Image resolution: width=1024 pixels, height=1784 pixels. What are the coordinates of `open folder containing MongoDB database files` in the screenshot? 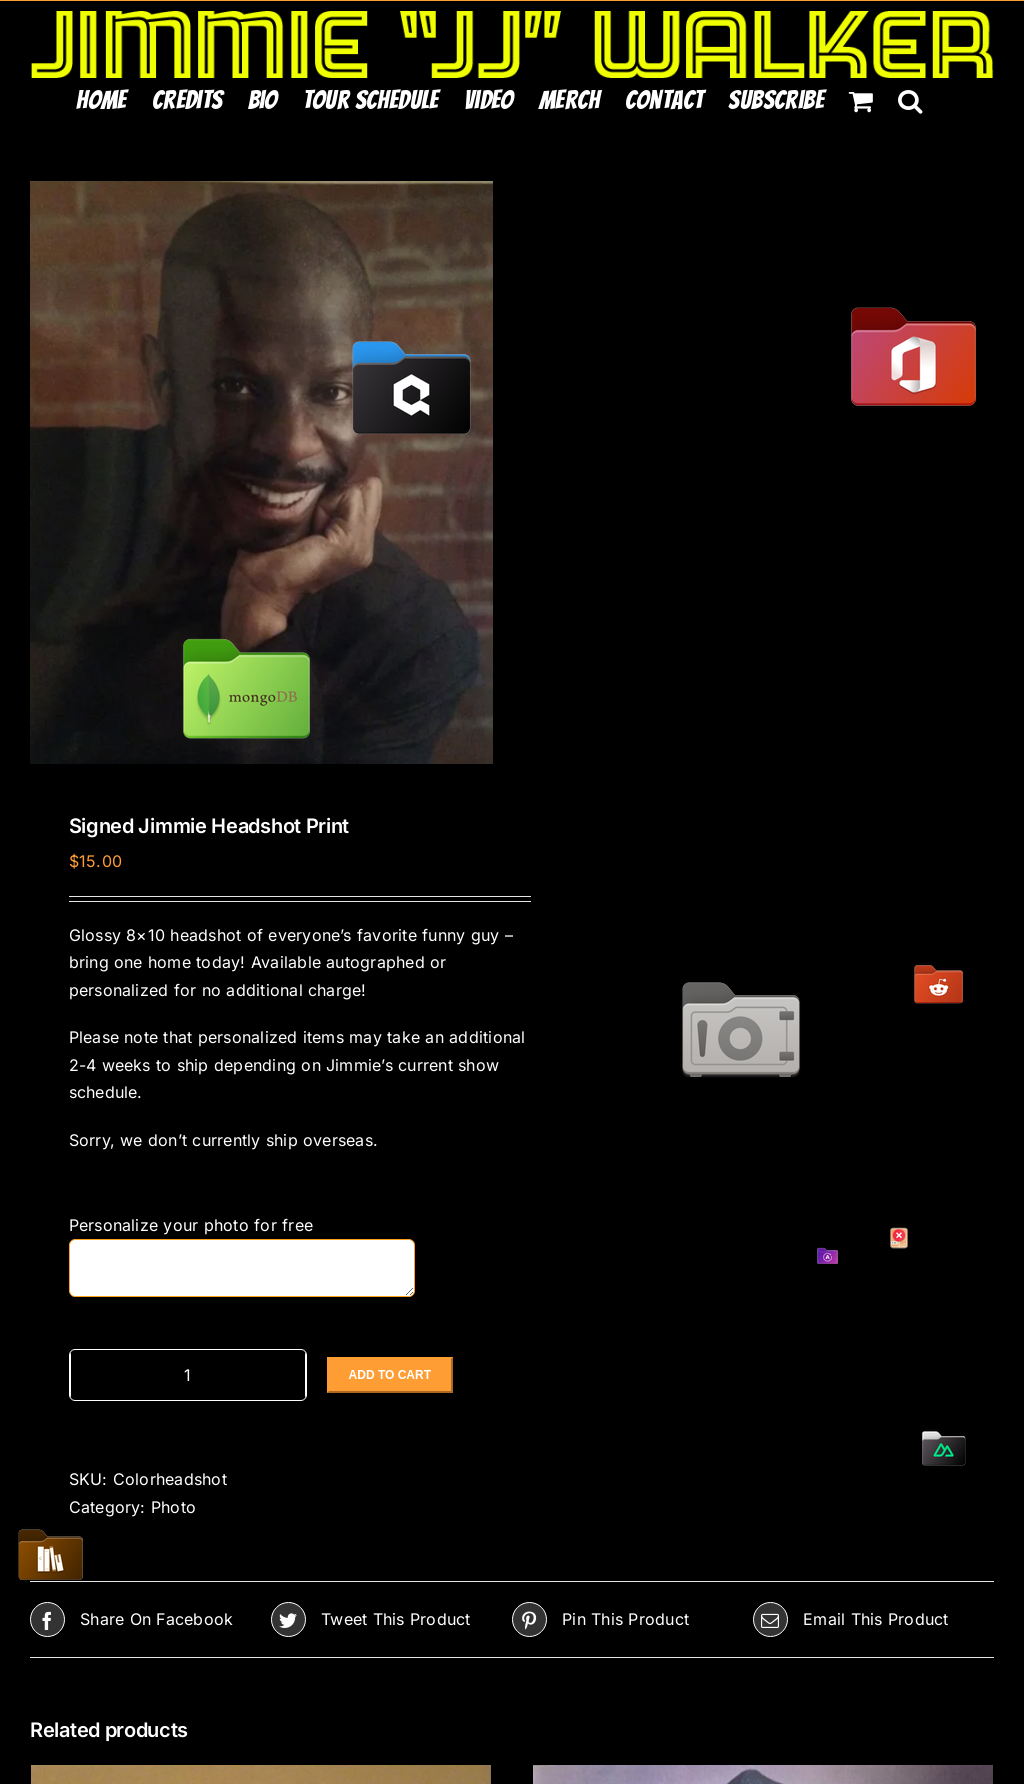 It's located at (246, 692).